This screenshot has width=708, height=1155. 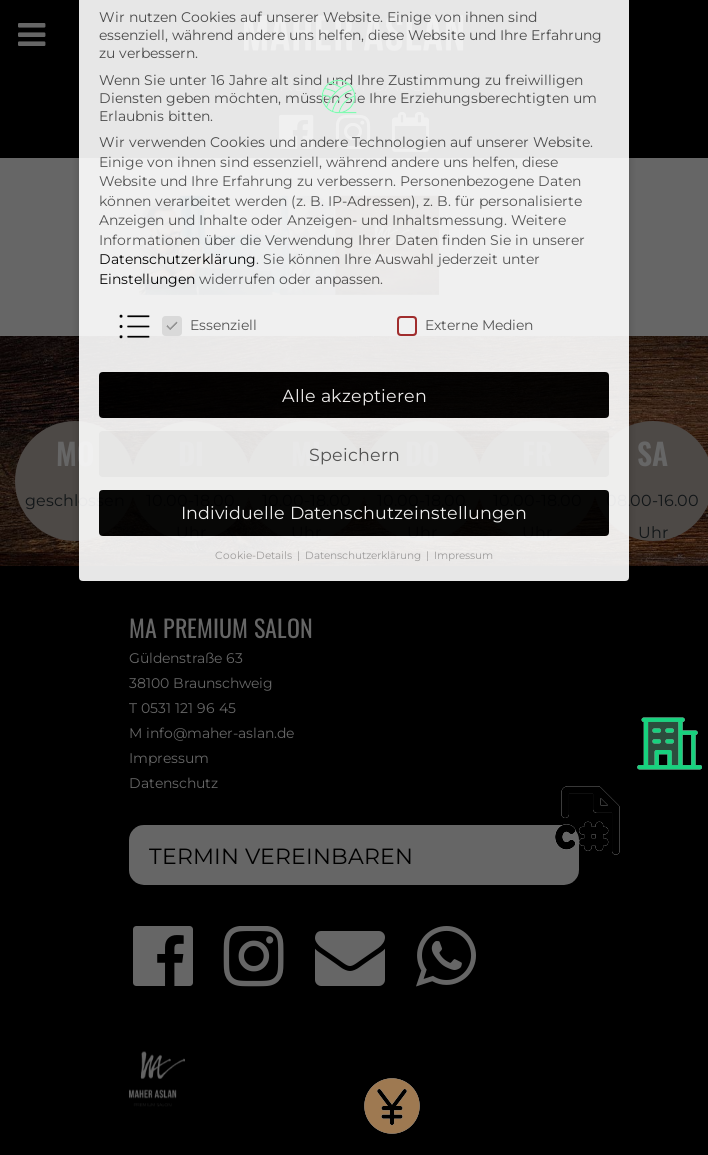 What do you see at coordinates (590, 820) in the screenshot?
I see `open a C# source code file` at bounding box center [590, 820].